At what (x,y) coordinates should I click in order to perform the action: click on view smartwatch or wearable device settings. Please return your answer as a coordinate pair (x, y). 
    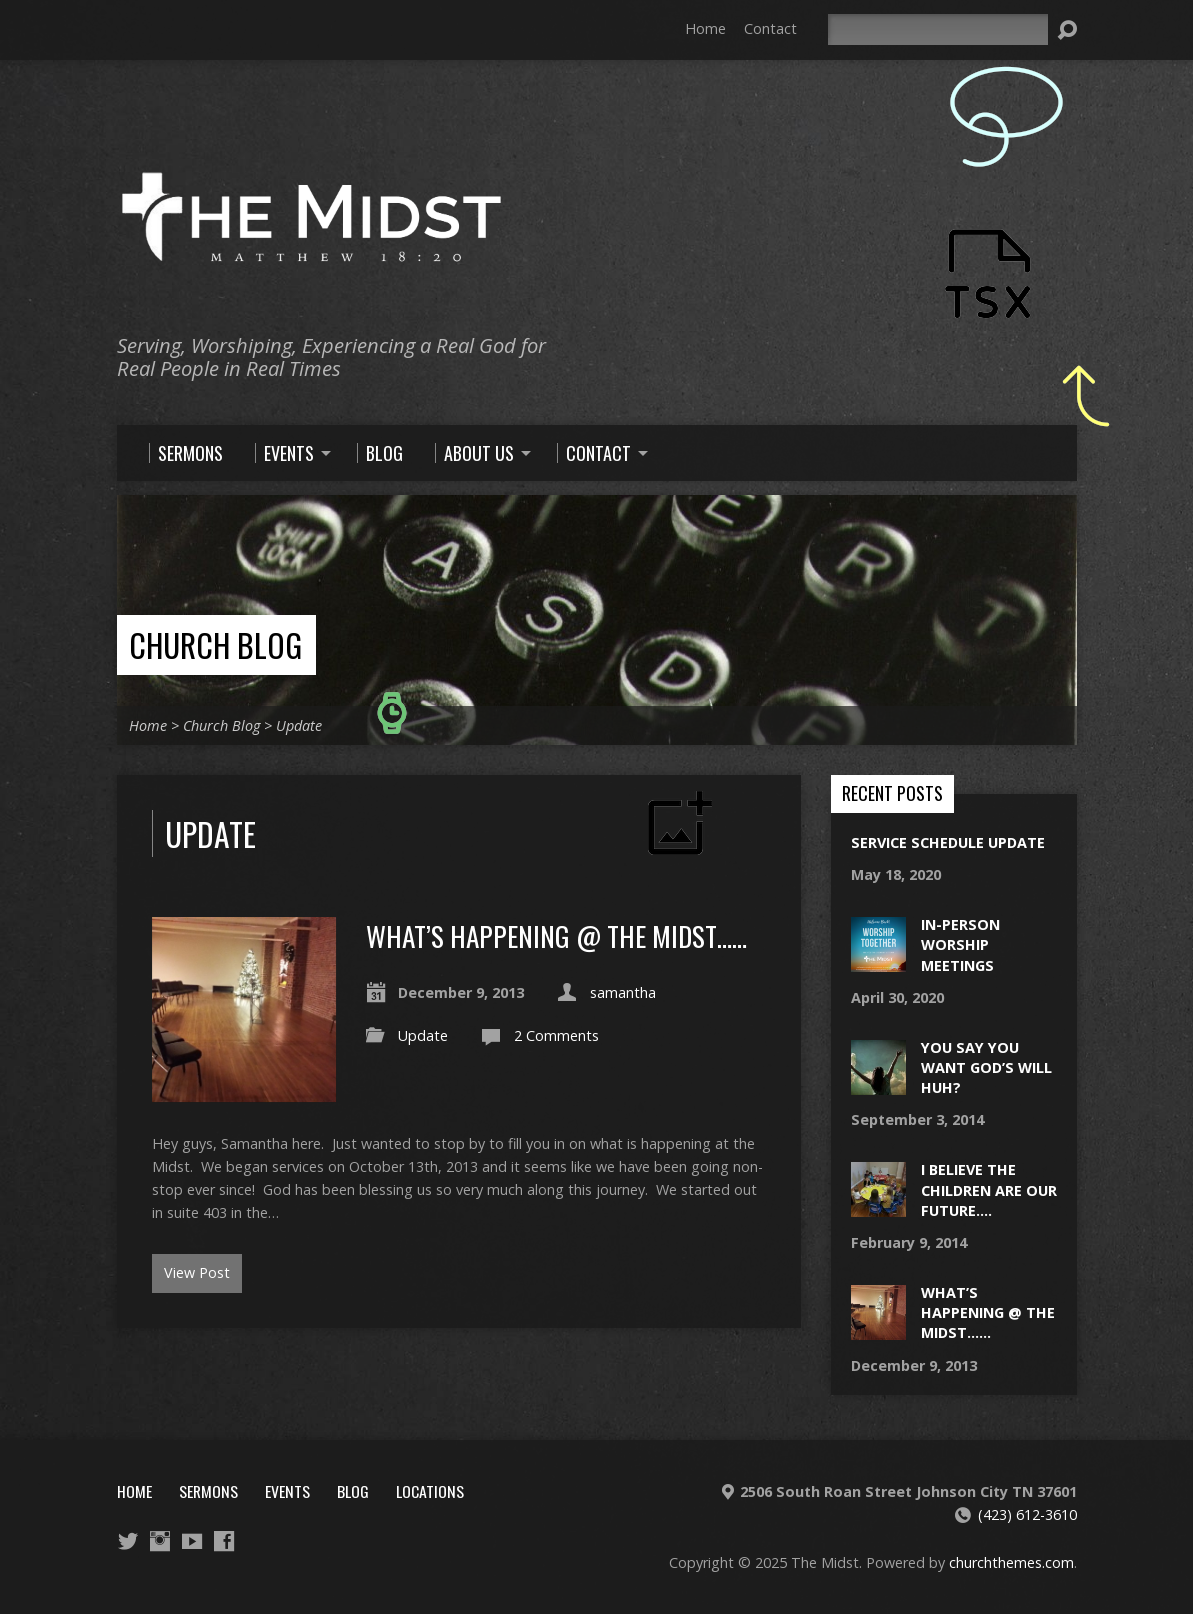
    Looking at the image, I should click on (392, 713).